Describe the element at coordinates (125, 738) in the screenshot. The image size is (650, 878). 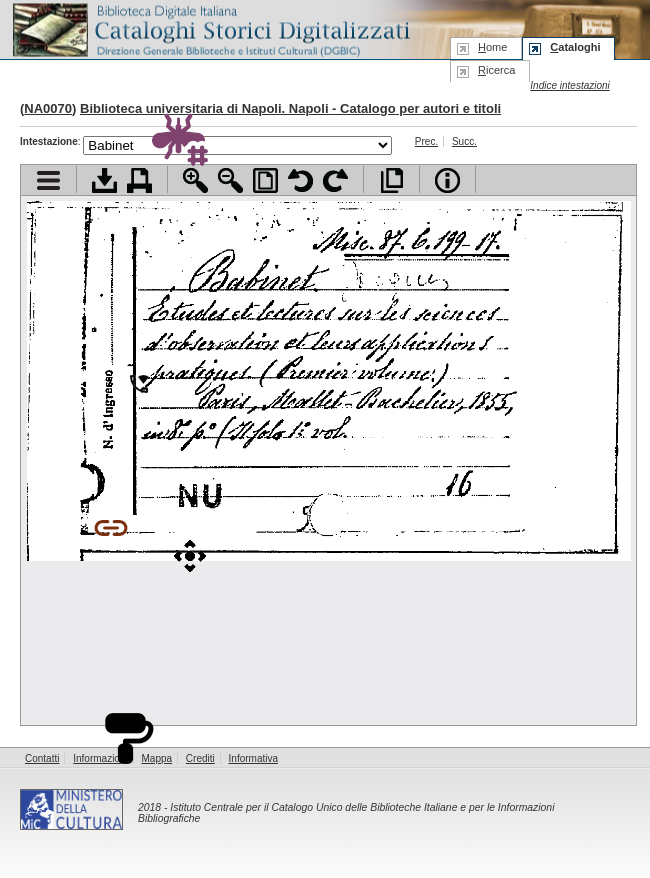
I see `access painting or drawing tools` at that location.